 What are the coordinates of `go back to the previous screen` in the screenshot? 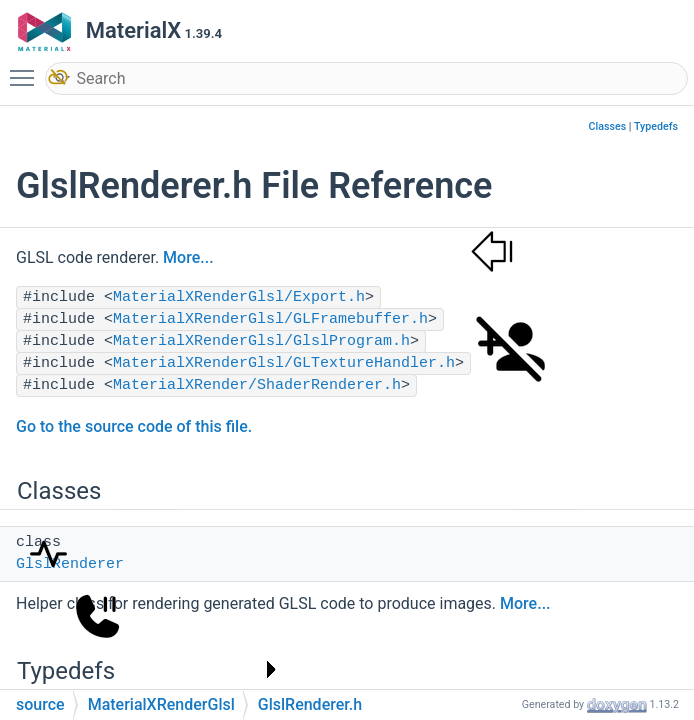 It's located at (493, 251).